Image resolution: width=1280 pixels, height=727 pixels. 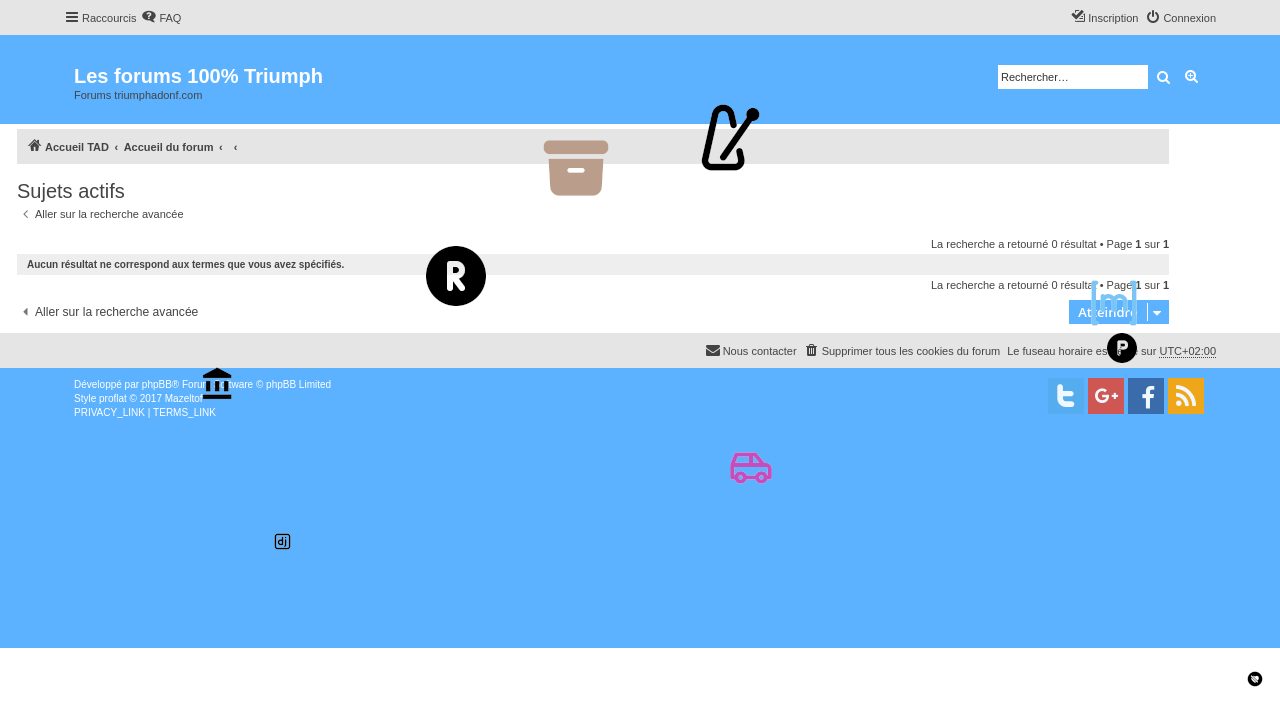 I want to click on open Matrix messaging app, so click(x=1114, y=303).